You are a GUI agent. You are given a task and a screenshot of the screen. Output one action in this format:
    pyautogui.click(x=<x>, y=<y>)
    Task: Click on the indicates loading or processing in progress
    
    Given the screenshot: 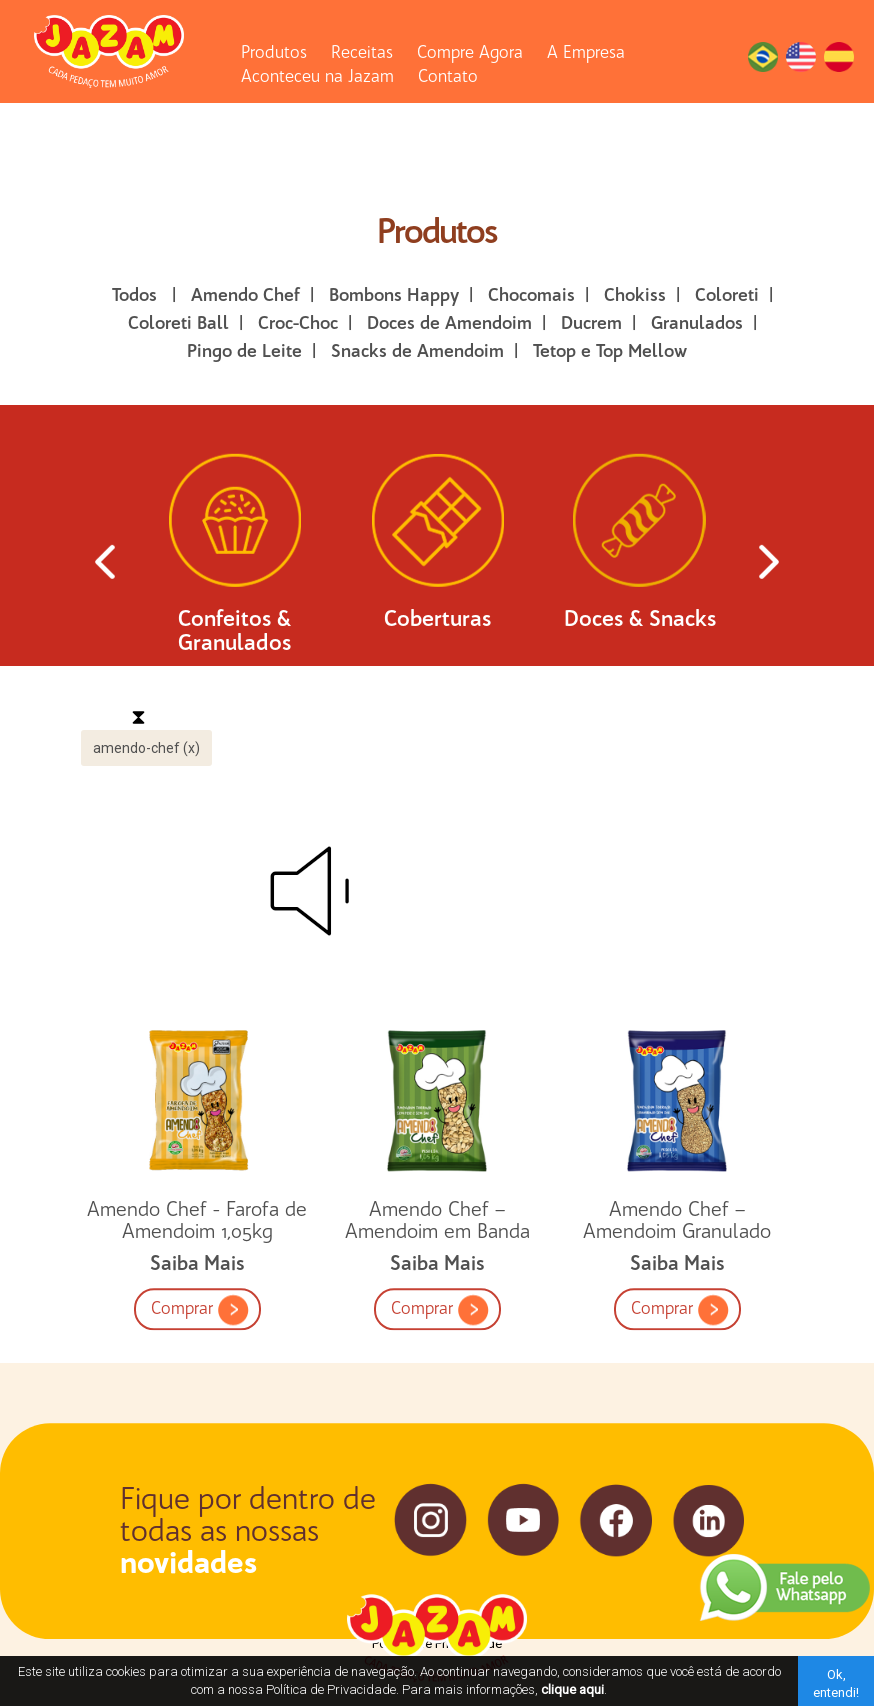 What is the action you would take?
    pyautogui.click(x=138, y=717)
    